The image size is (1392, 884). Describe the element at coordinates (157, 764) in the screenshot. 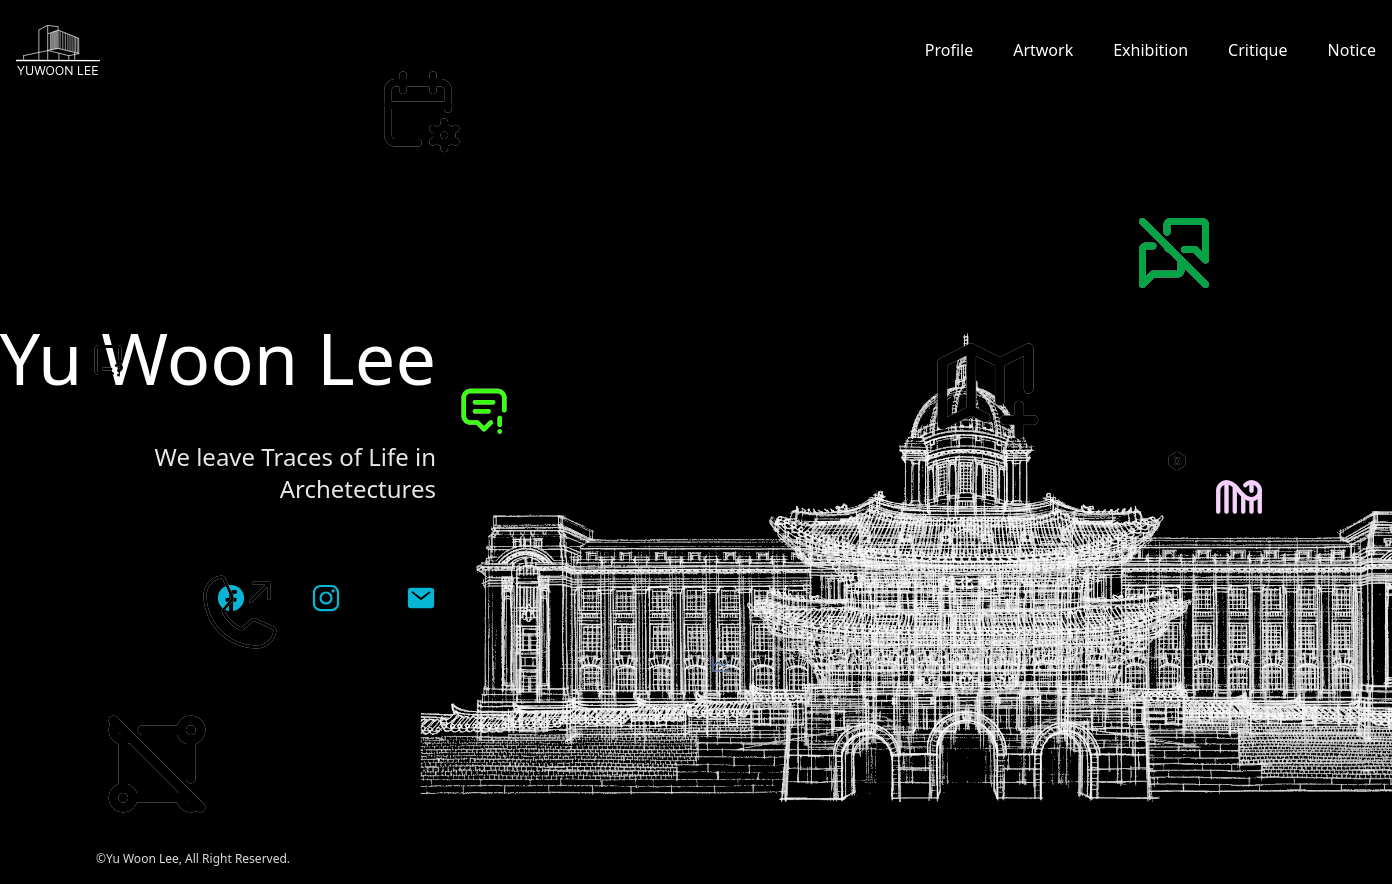

I see `disable shape tools` at that location.